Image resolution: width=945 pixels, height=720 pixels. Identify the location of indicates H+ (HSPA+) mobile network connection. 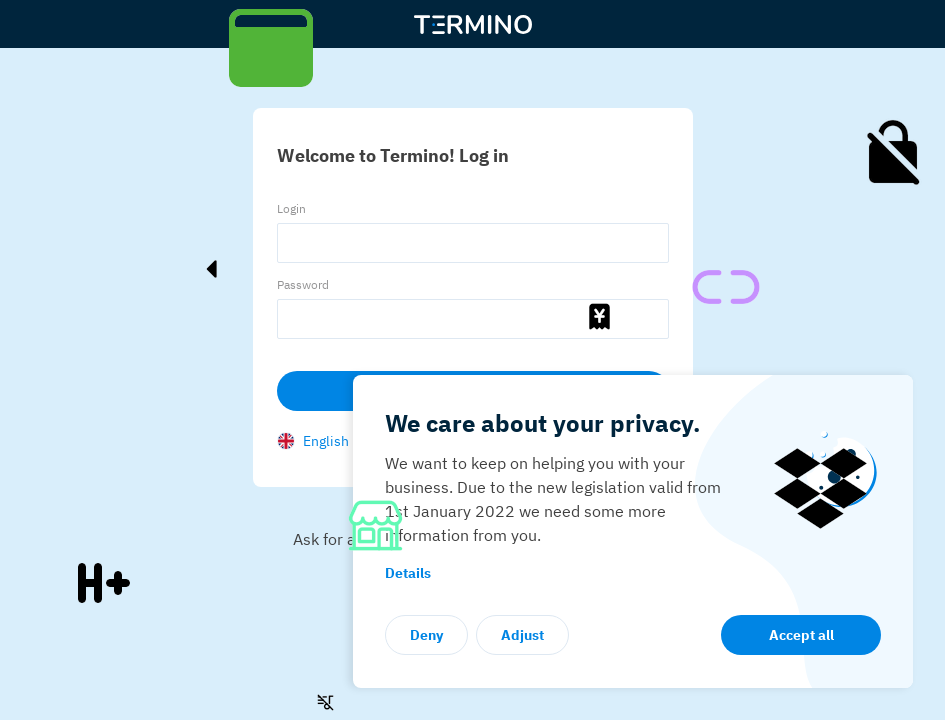
(102, 583).